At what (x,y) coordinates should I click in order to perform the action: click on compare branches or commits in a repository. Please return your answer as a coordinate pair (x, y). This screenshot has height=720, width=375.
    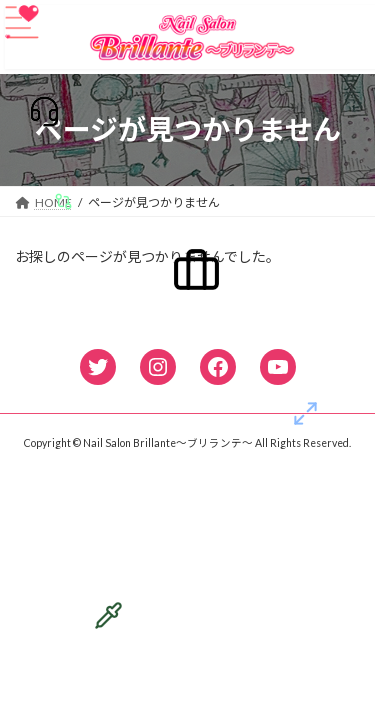
    Looking at the image, I should click on (63, 201).